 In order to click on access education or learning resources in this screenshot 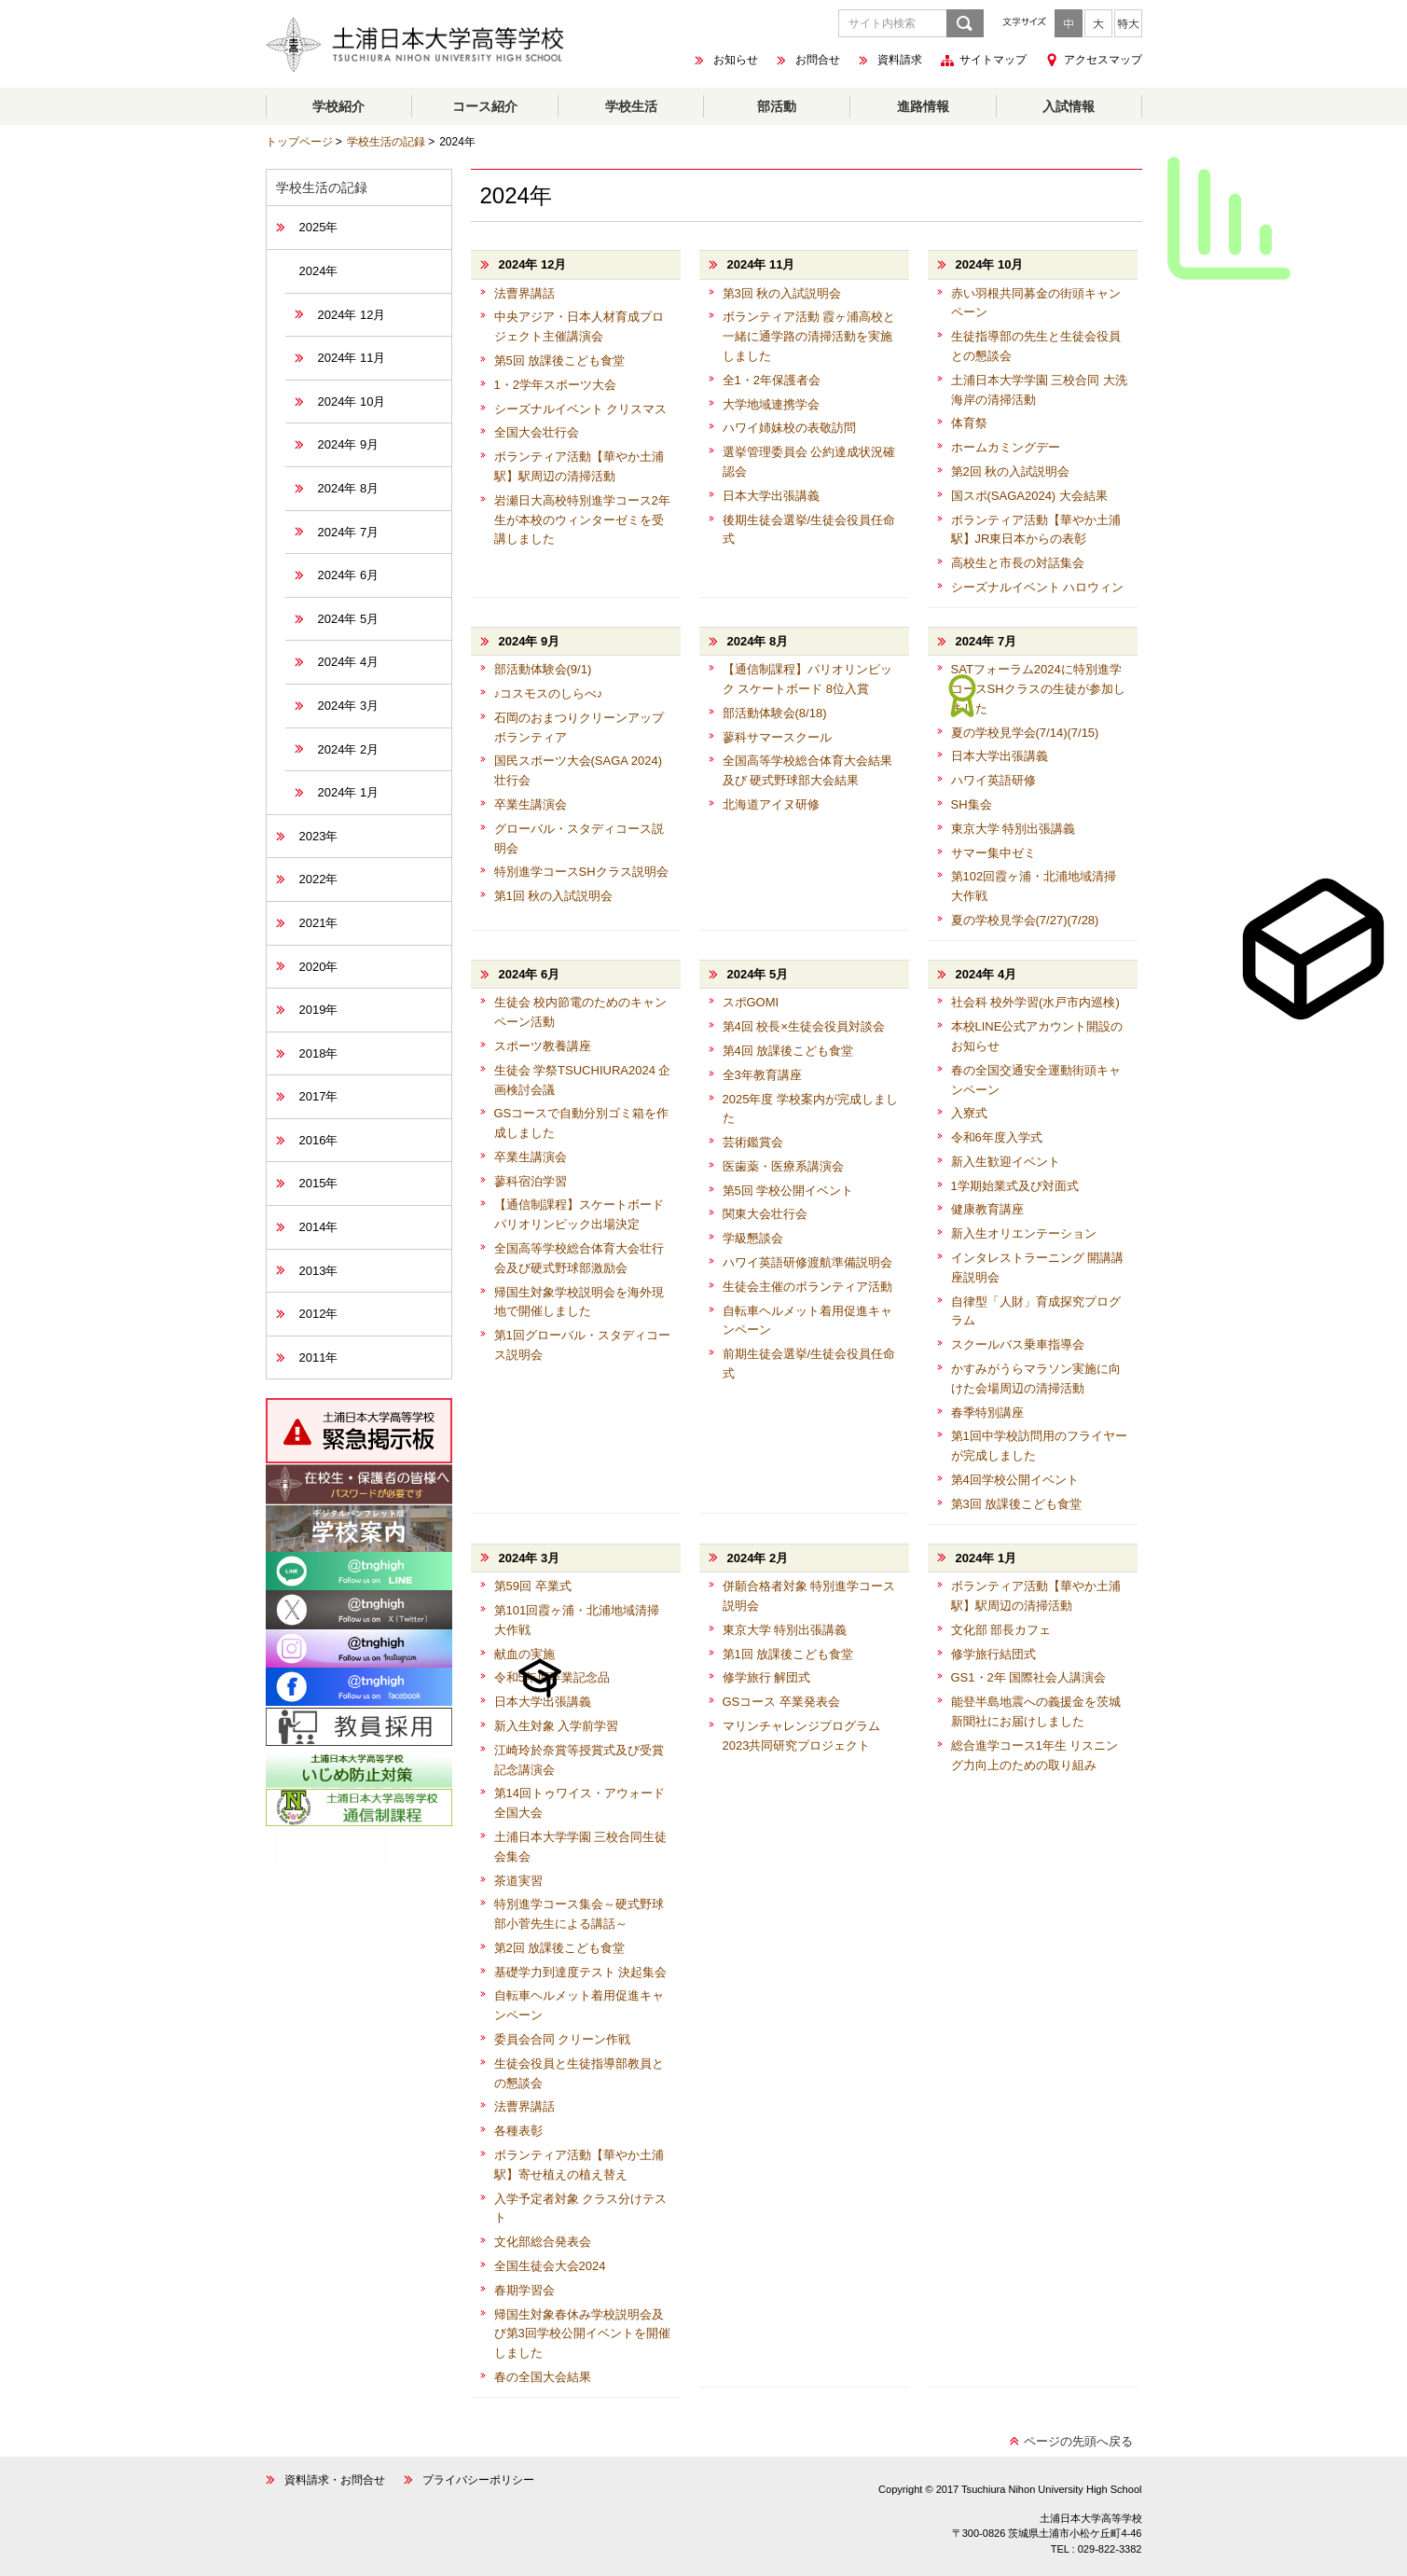, I will do `click(540, 1677)`.